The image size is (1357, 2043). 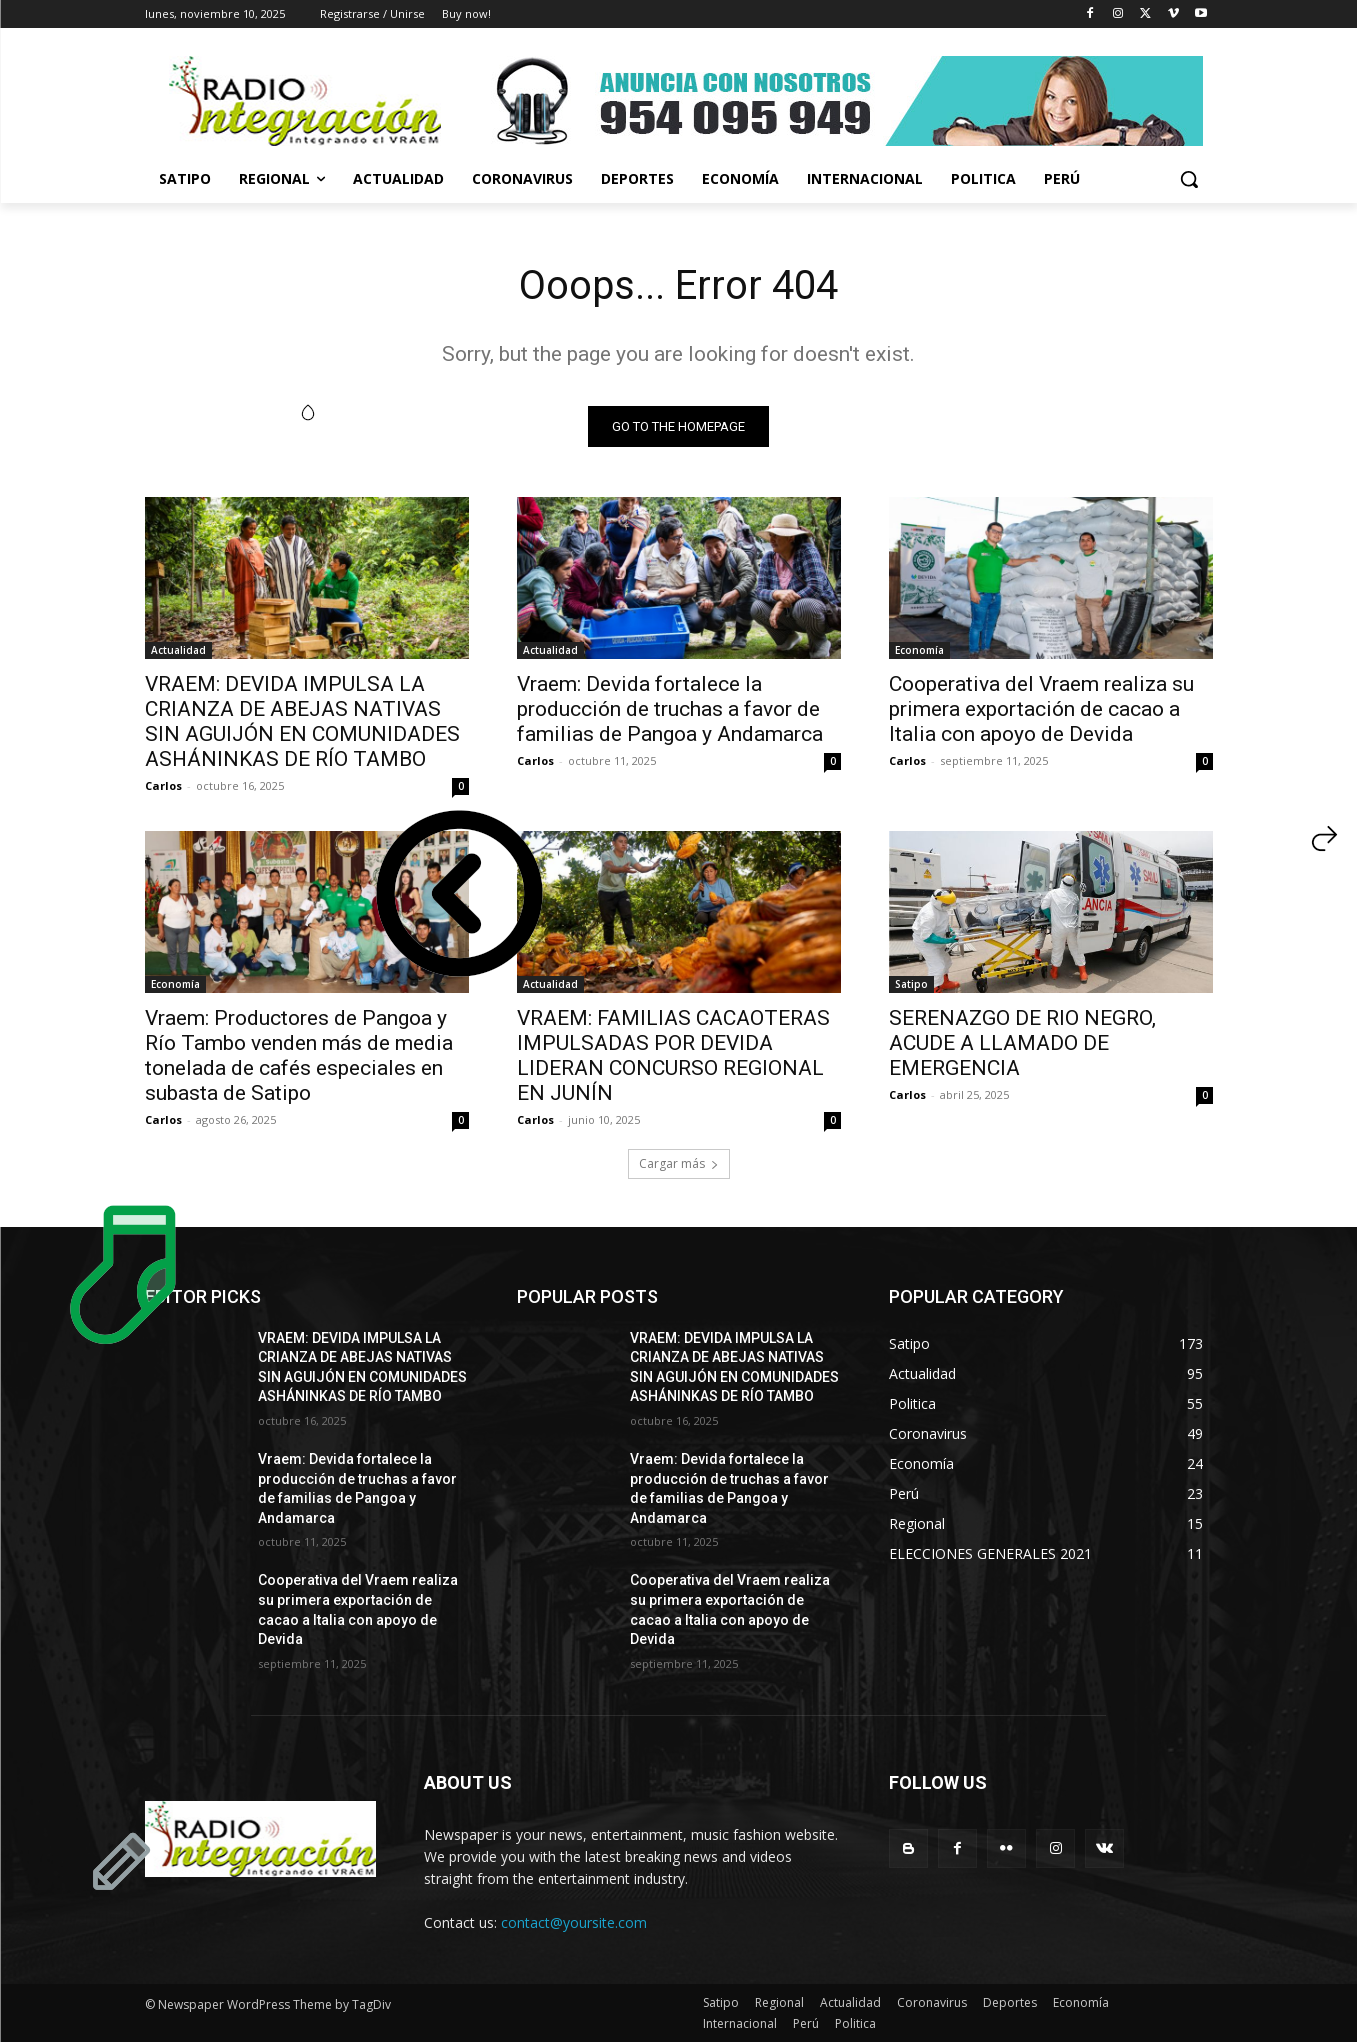 What do you see at coordinates (127, 1272) in the screenshot?
I see `browse clothing or apparel items` at bounding box center [127, 1272].